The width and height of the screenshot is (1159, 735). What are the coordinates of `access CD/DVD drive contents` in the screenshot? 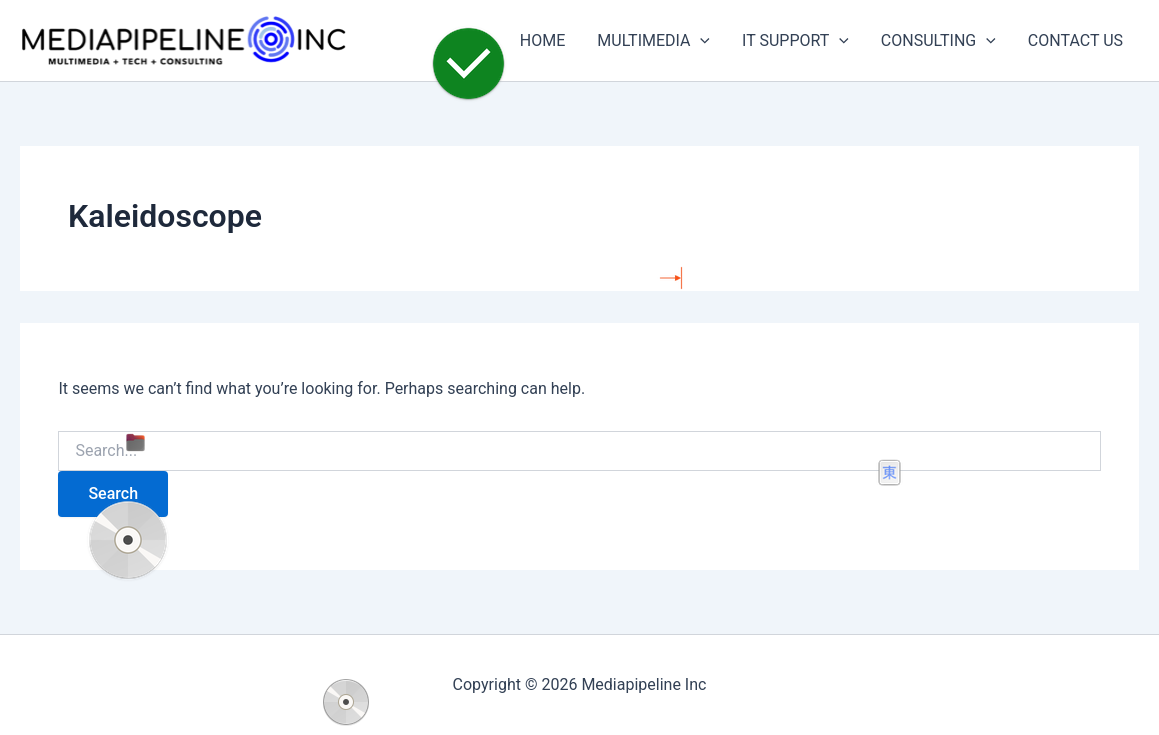 It's located at (128, 540).